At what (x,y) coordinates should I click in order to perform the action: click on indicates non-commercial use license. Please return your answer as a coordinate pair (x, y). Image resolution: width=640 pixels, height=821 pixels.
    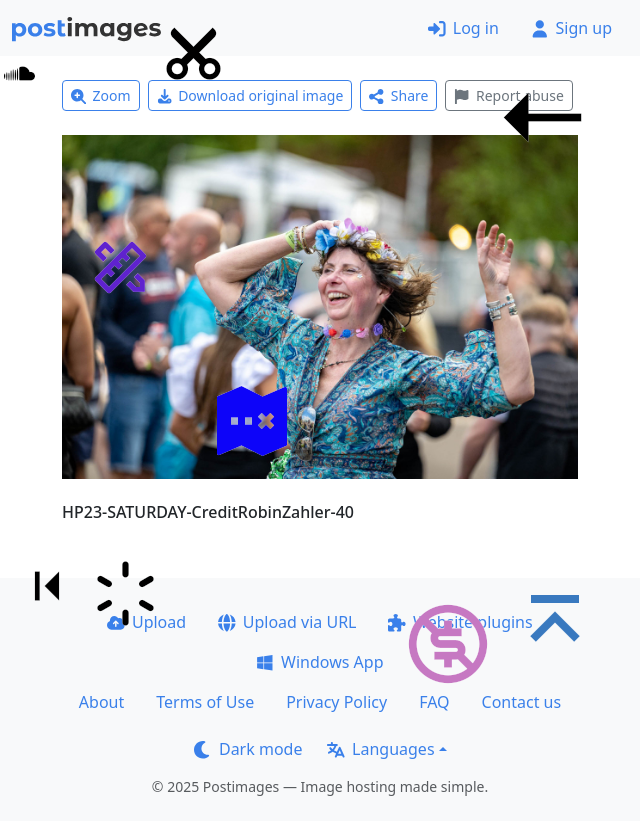
    Looking at the image, I should click on (448, 644).